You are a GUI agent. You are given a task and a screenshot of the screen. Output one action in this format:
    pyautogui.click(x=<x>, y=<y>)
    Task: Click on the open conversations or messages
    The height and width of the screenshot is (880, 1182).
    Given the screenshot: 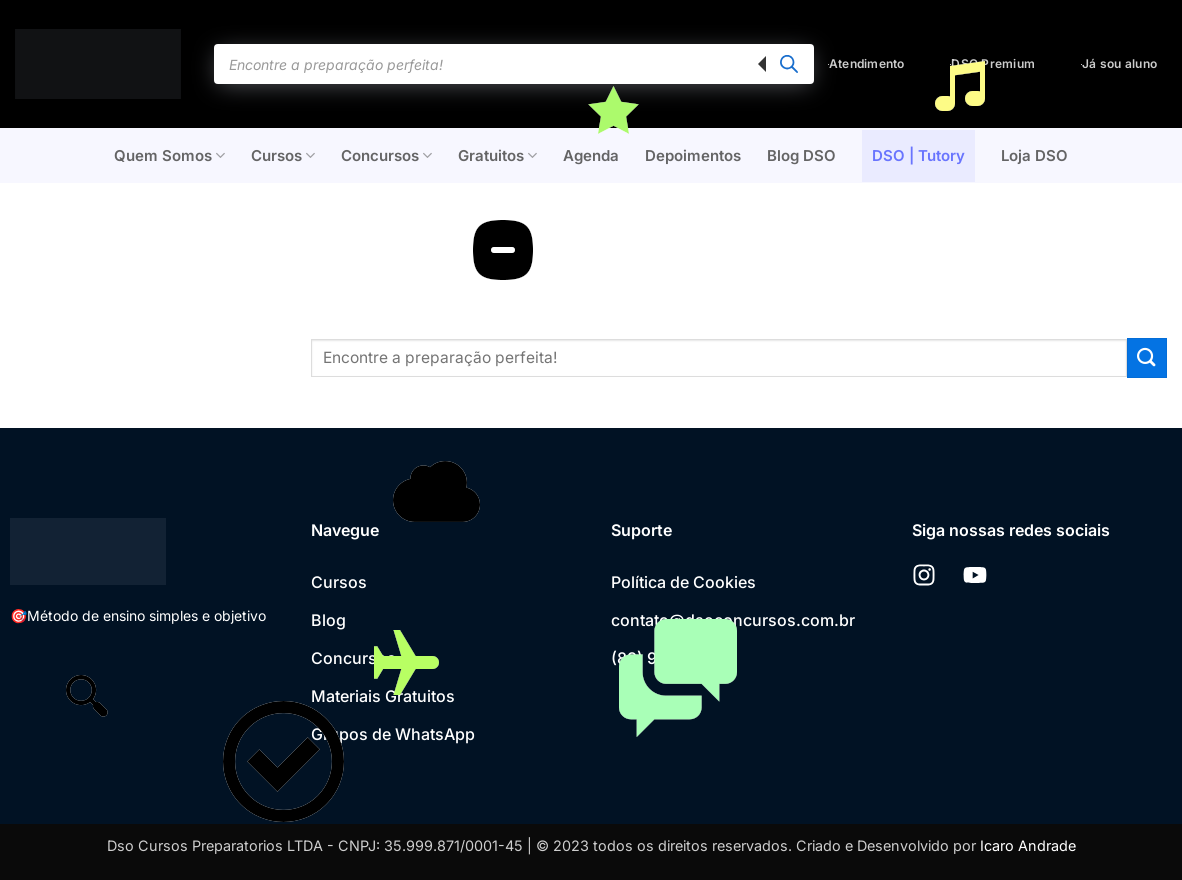 What is the action you would take?
    pyautogui.click(x=678, y=678)
    